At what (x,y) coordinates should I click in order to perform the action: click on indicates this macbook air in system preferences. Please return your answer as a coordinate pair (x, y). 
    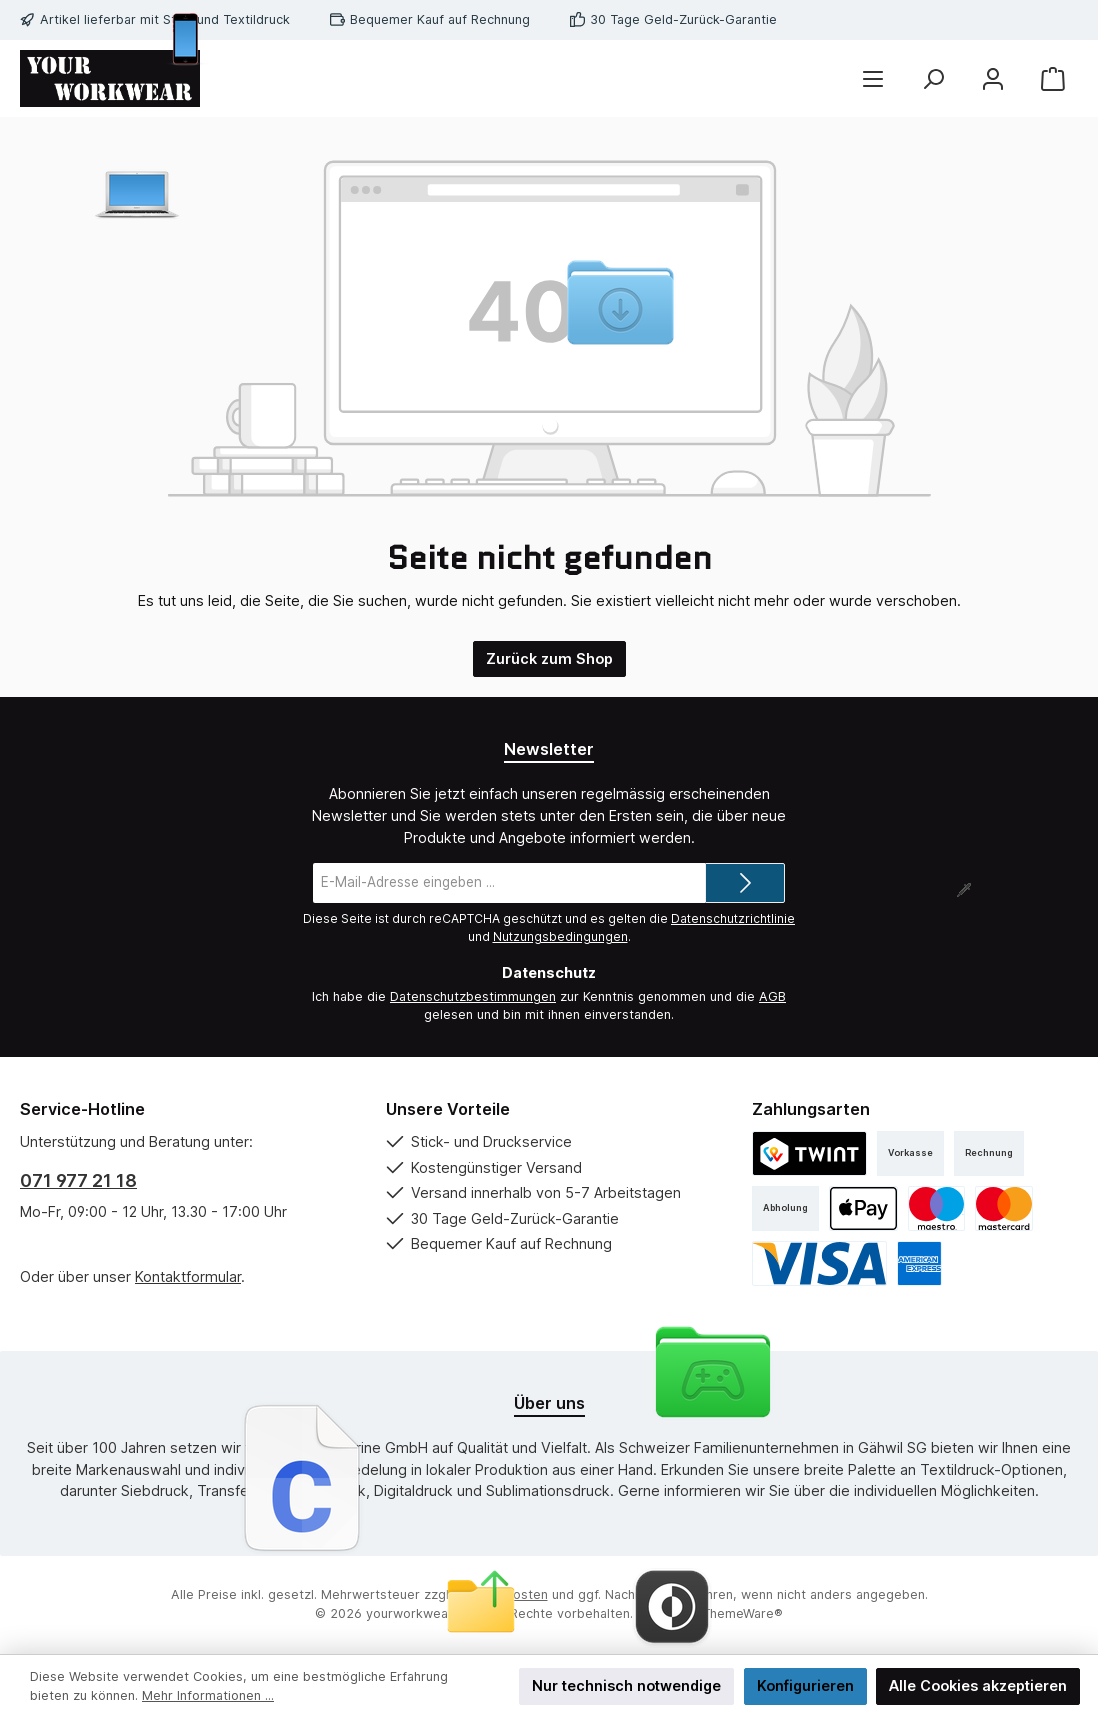
    Looking at the image, I should click on (137, 188).